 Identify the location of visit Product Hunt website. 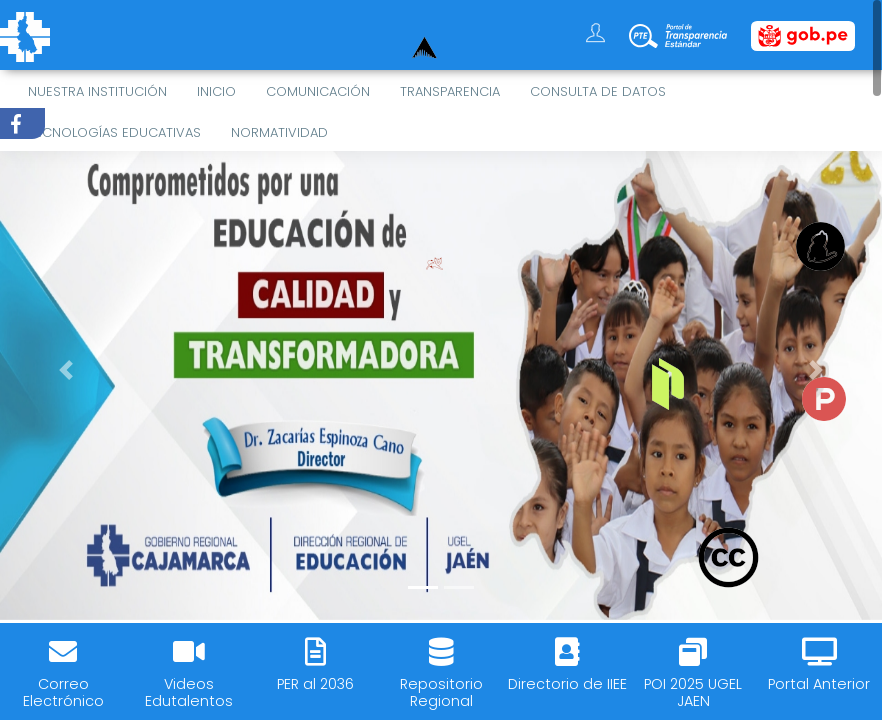
(824, 399).